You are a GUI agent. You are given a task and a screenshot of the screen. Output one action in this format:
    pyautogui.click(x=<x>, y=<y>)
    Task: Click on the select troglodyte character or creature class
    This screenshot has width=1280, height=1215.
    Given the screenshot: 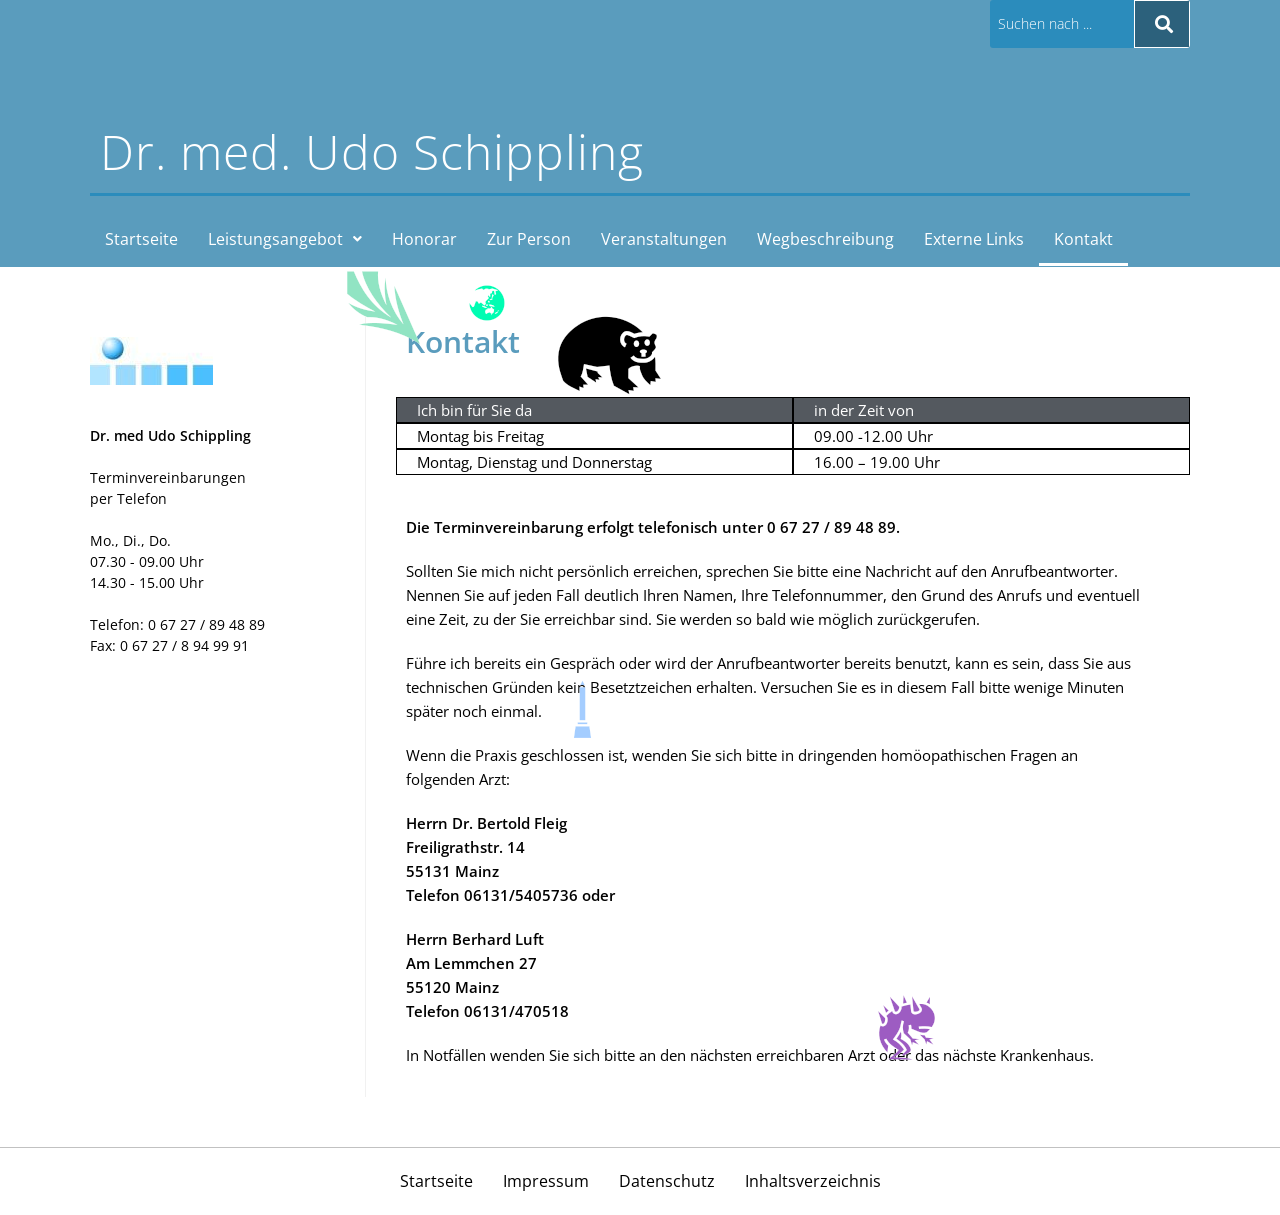 What is the action you would take?
    pyautogui.click(x=906, y=1027)
    